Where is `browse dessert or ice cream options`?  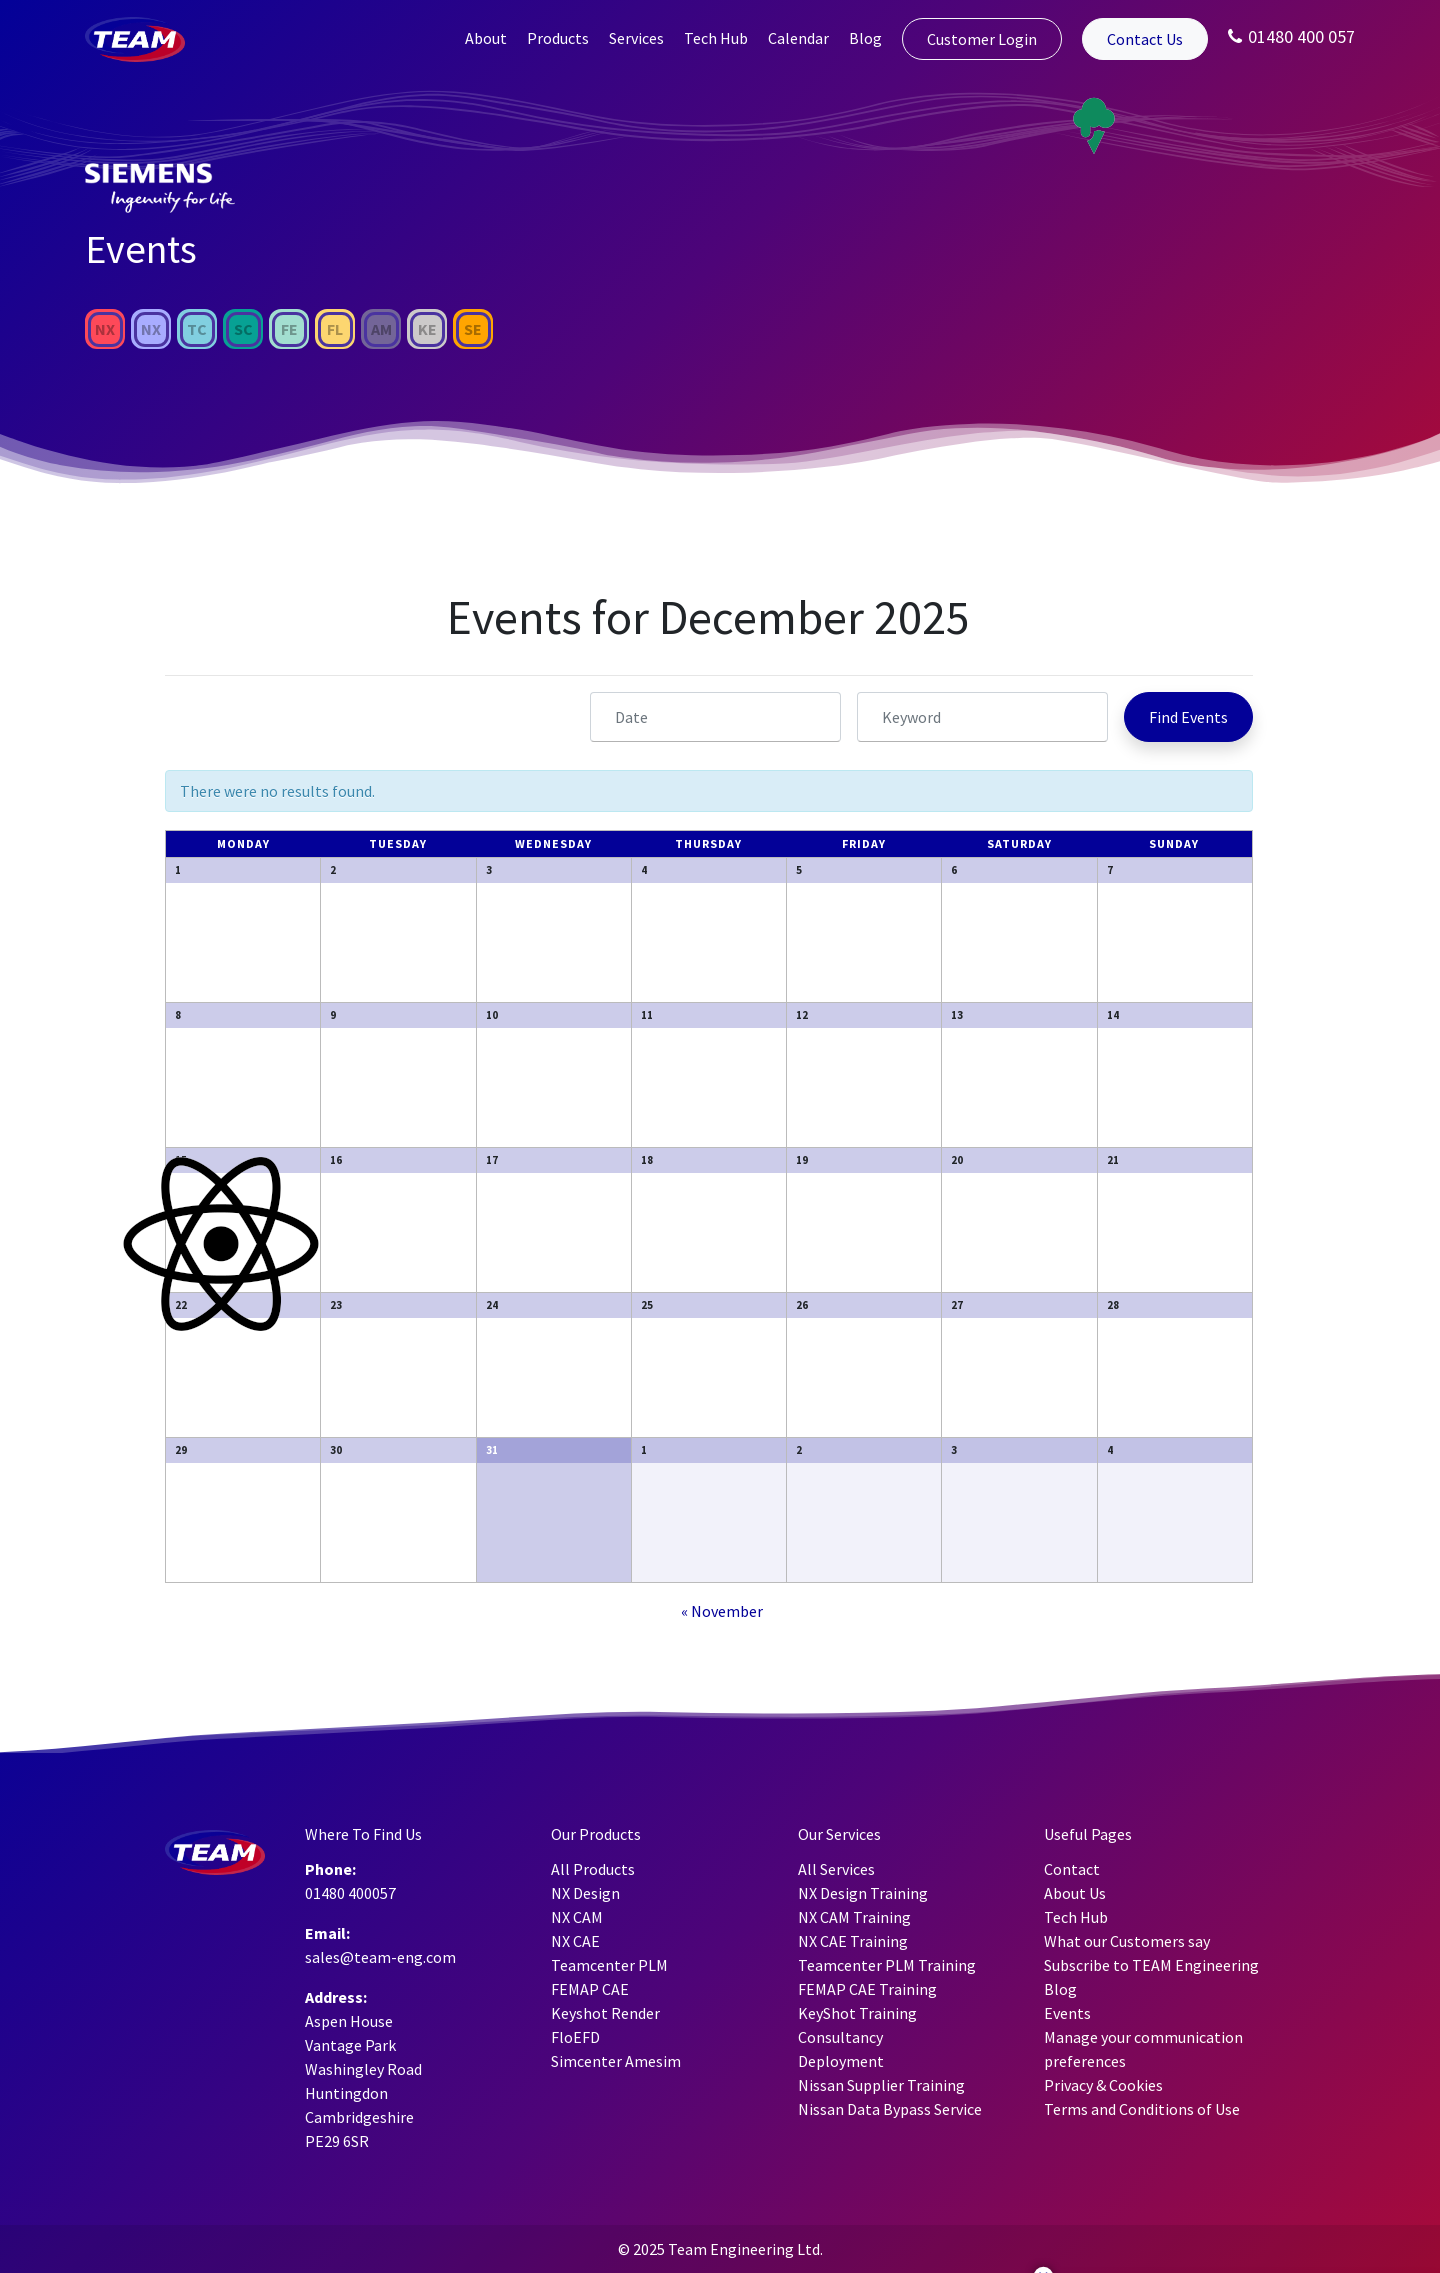 browse dessert or ice cream options is located at coordinates (1094, 126).